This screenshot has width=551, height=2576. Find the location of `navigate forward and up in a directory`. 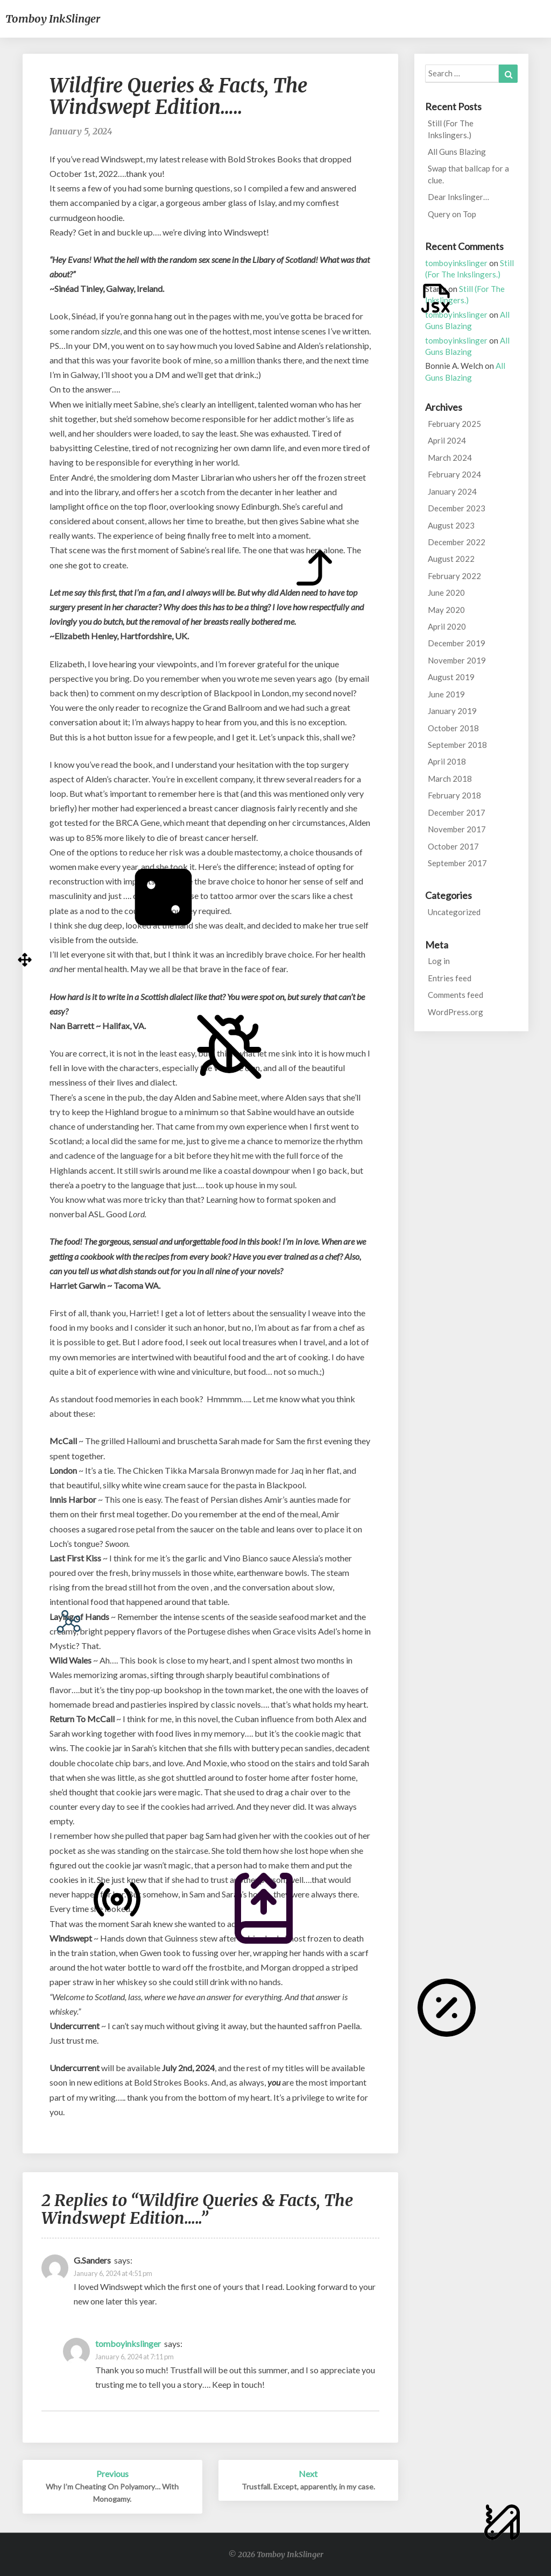

navigate forward and up in a directory is located at coordinates (314, 568).